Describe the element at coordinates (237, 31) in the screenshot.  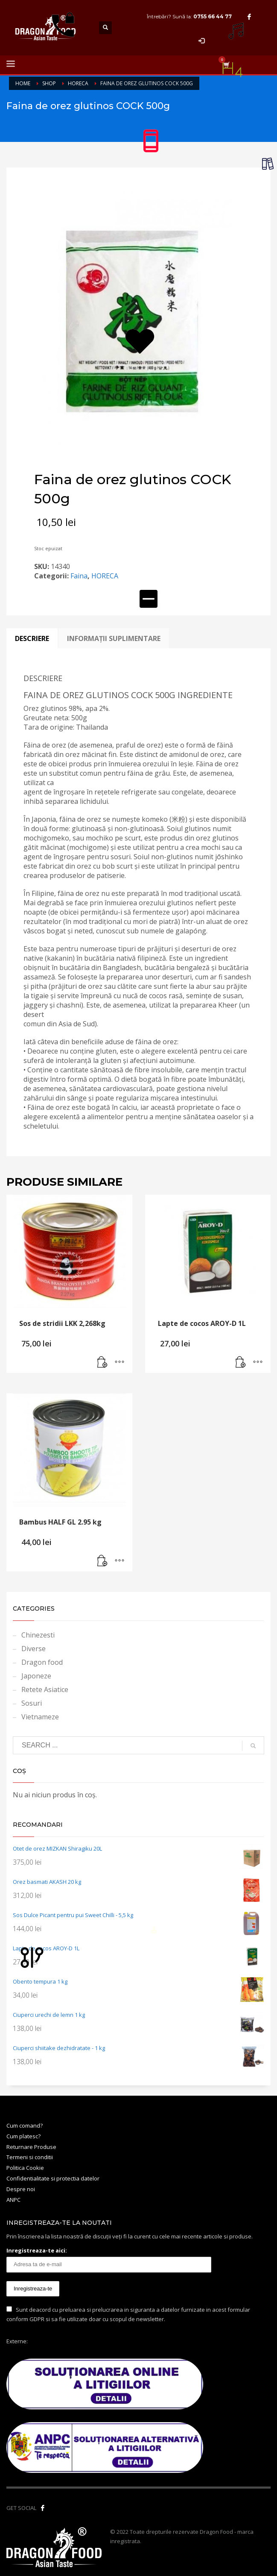
I see `access music library or audio player` at that location.